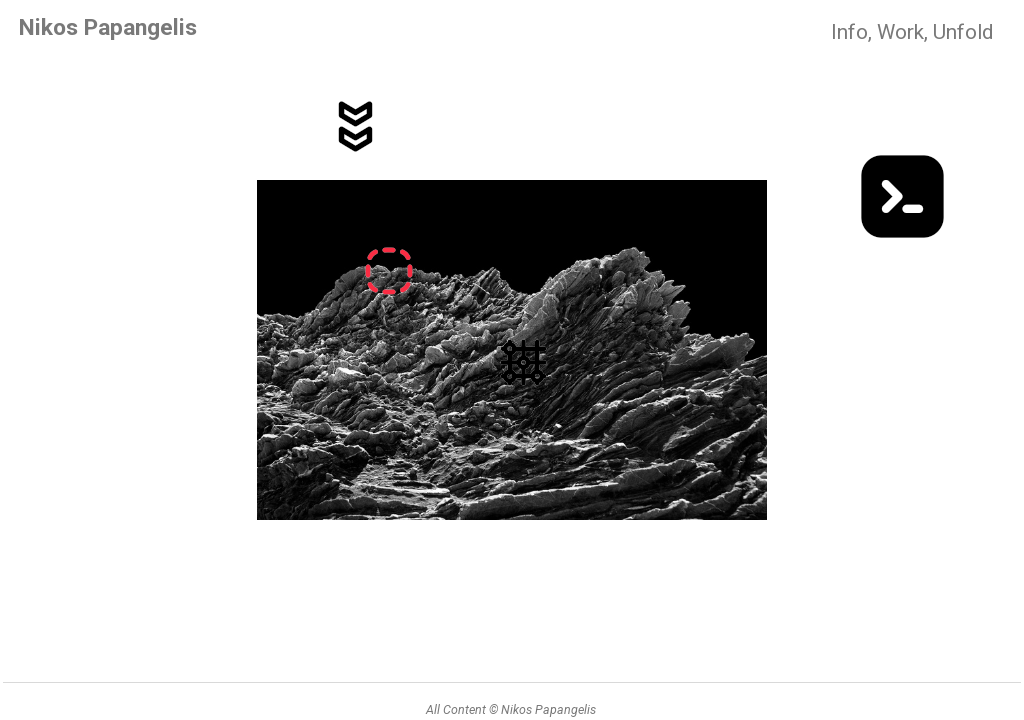  I want to click on select or crop area with rounded corners, so click(389, 271).